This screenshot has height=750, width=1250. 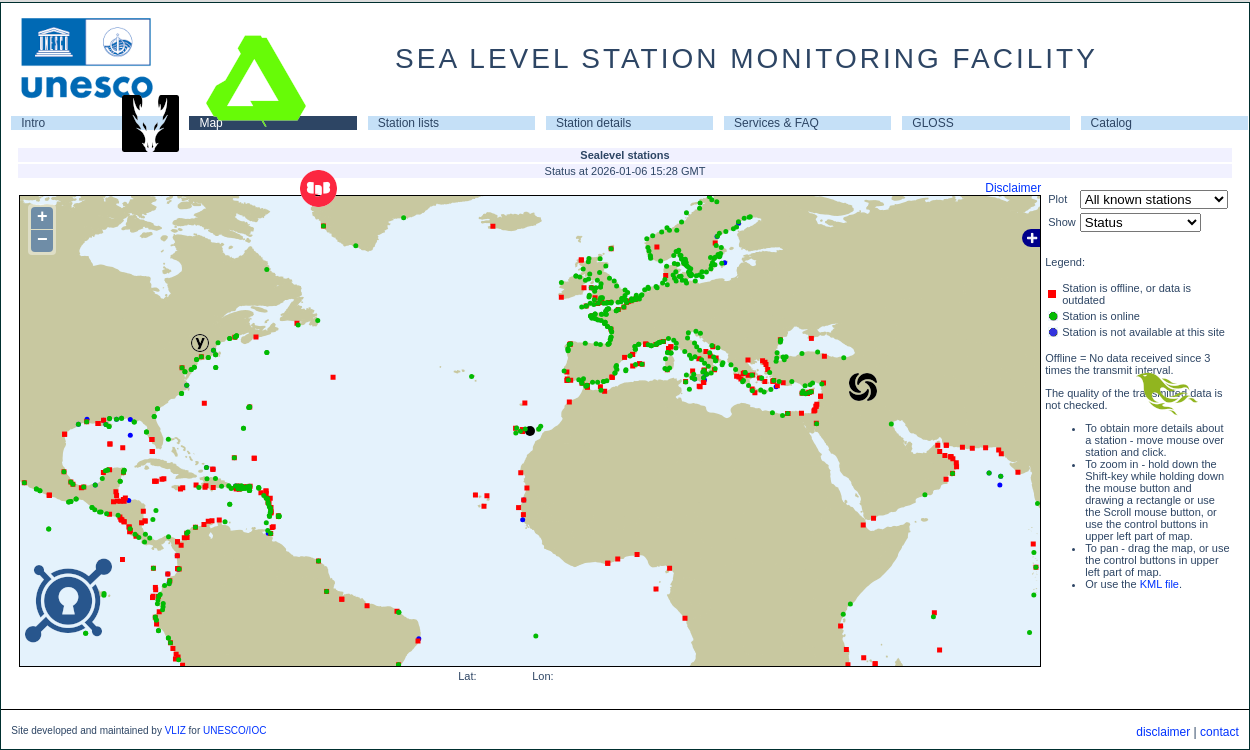 I want to click on EnterpriseDB company logo, so click(x=318, y=188).